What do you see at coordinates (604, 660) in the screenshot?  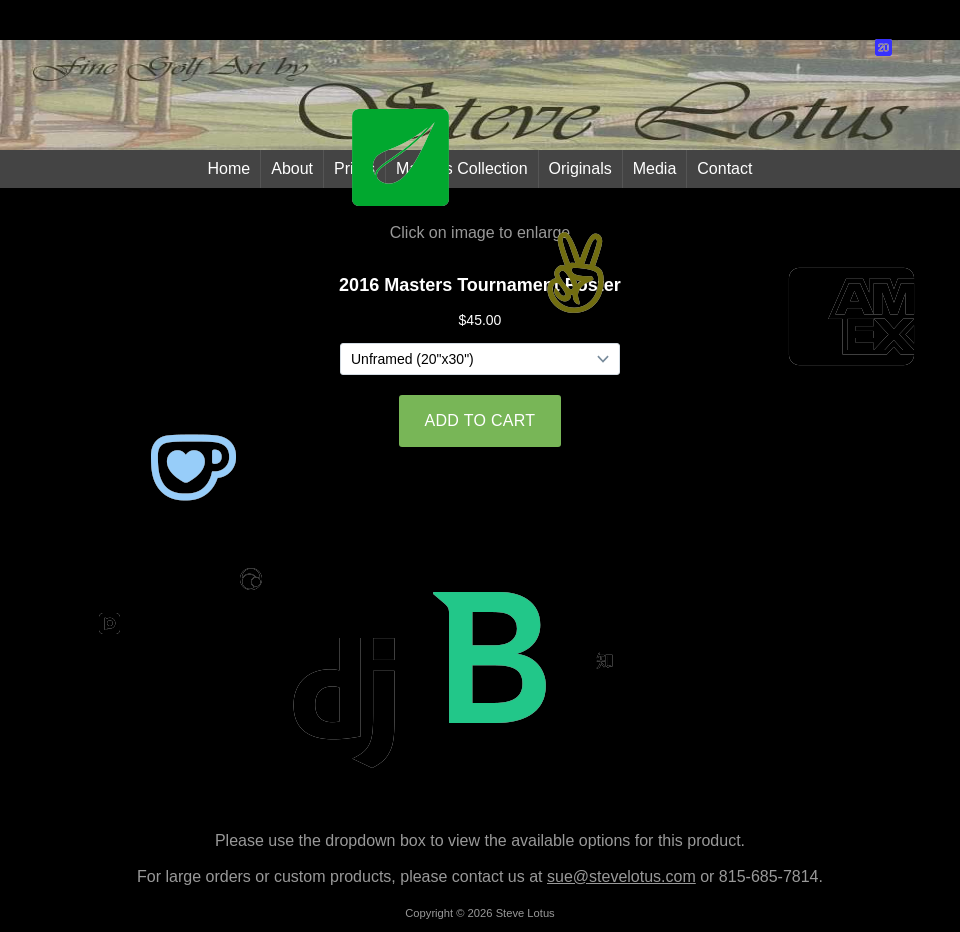 I see `open zhihu app` at bounding box center [604, 660].